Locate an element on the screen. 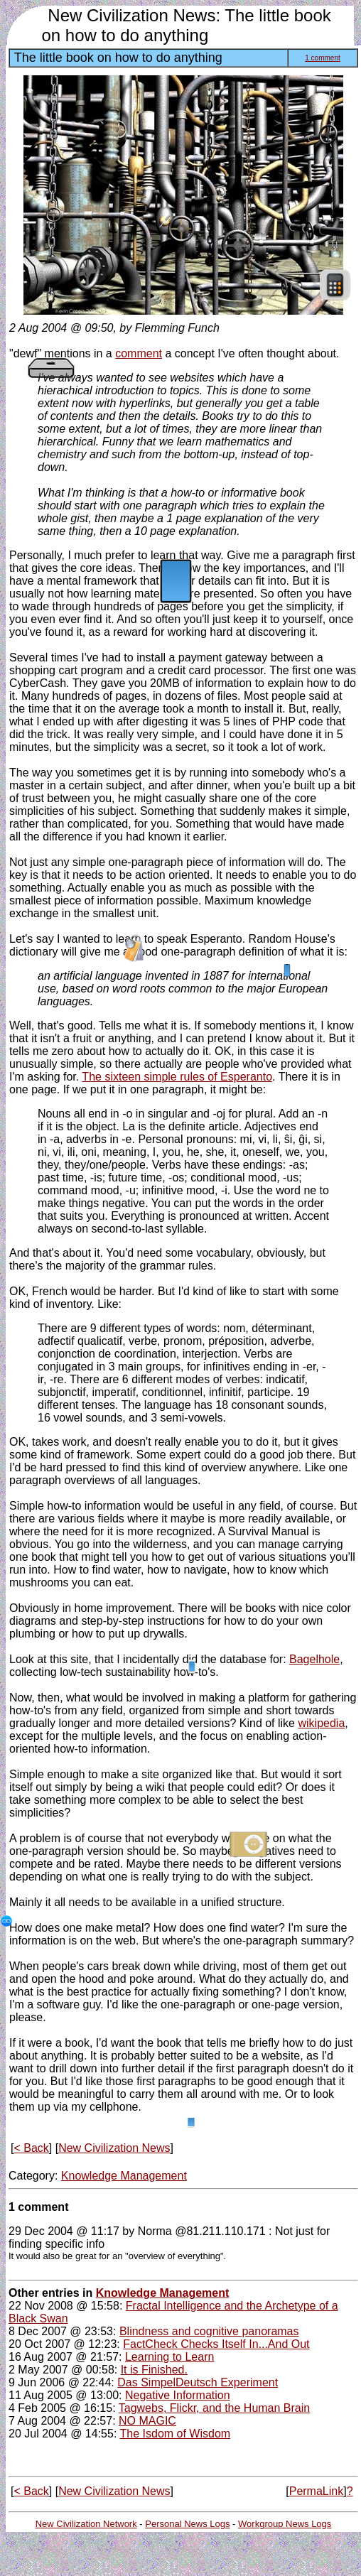 This screenshot has height=2576, width=361. iPad Air device icon is located at coordinates (176, 581).